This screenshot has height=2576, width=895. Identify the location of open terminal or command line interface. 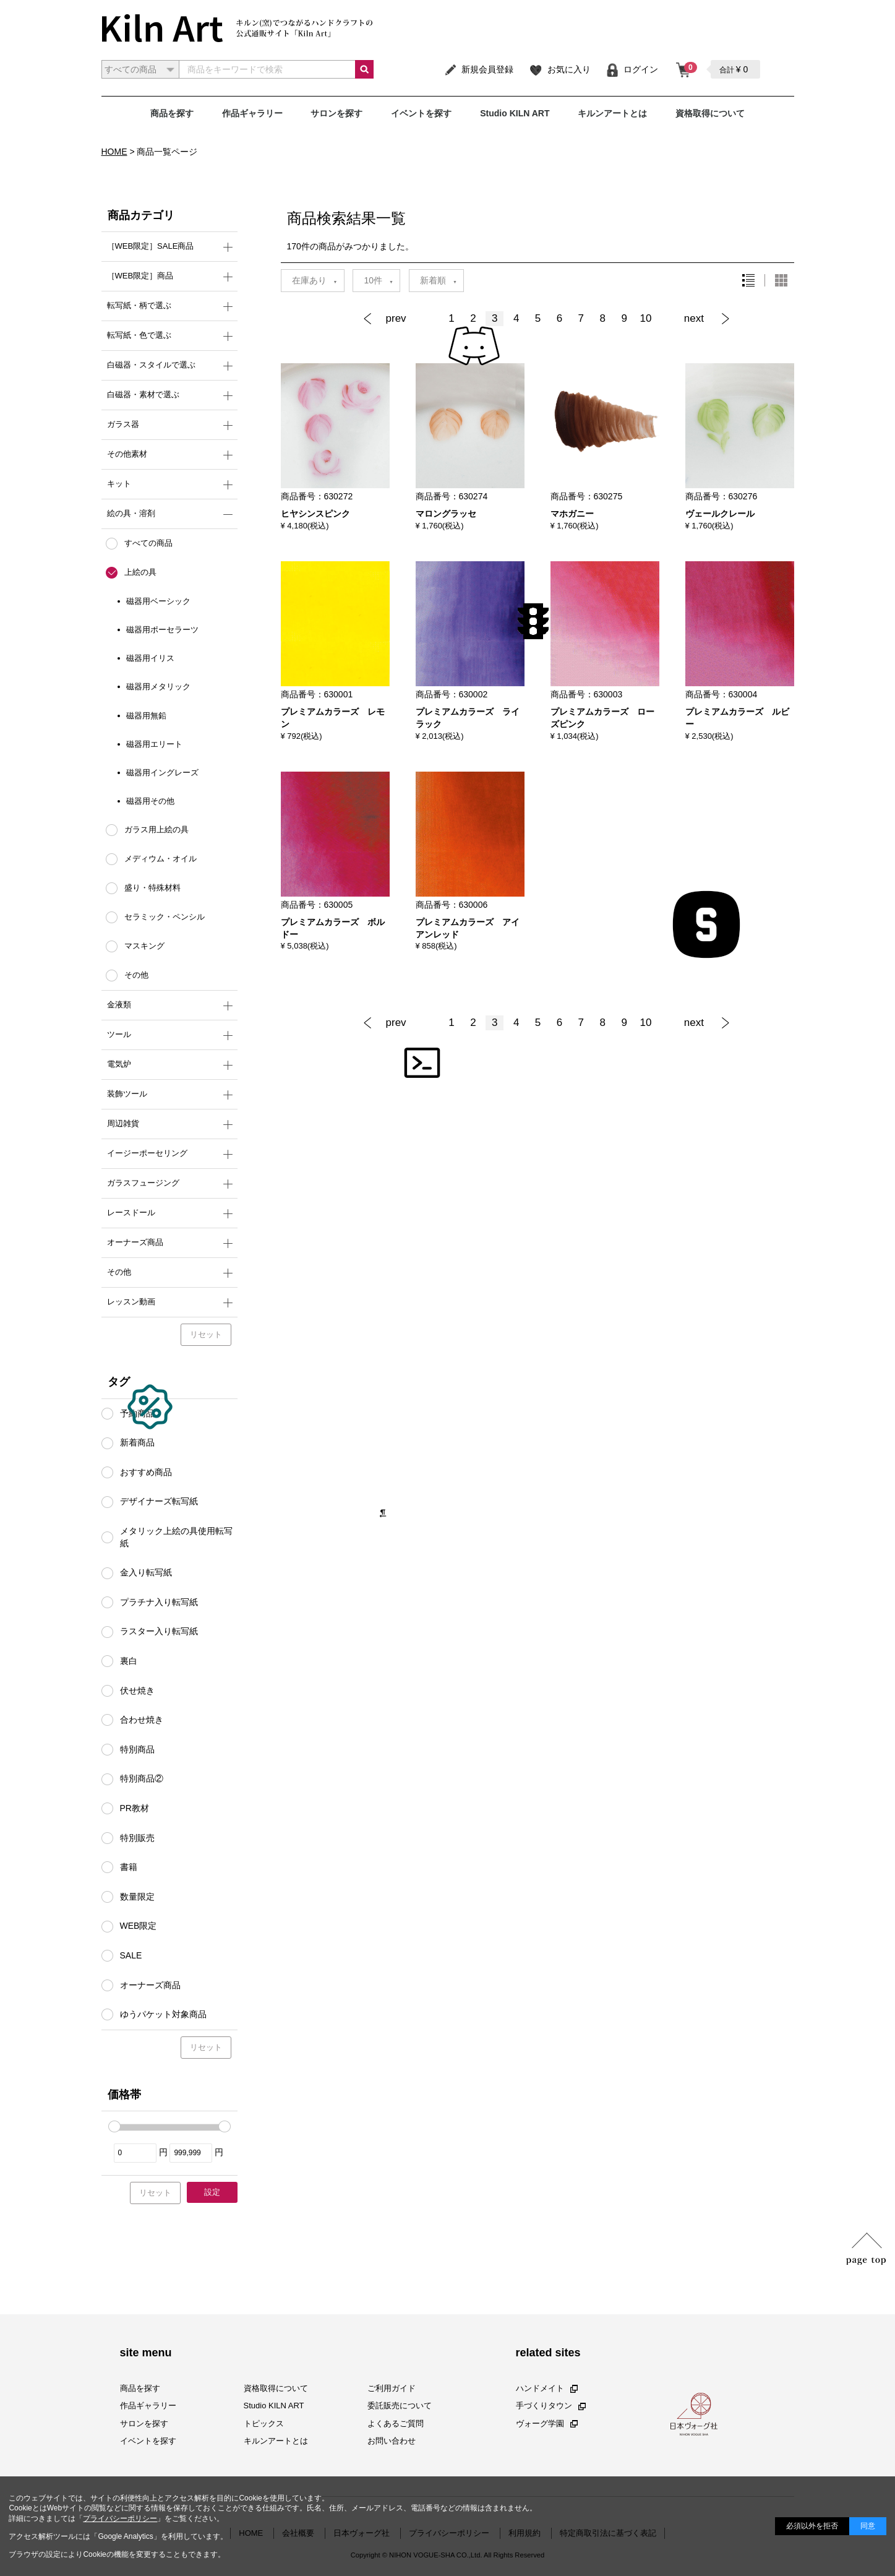
(422, 1062).